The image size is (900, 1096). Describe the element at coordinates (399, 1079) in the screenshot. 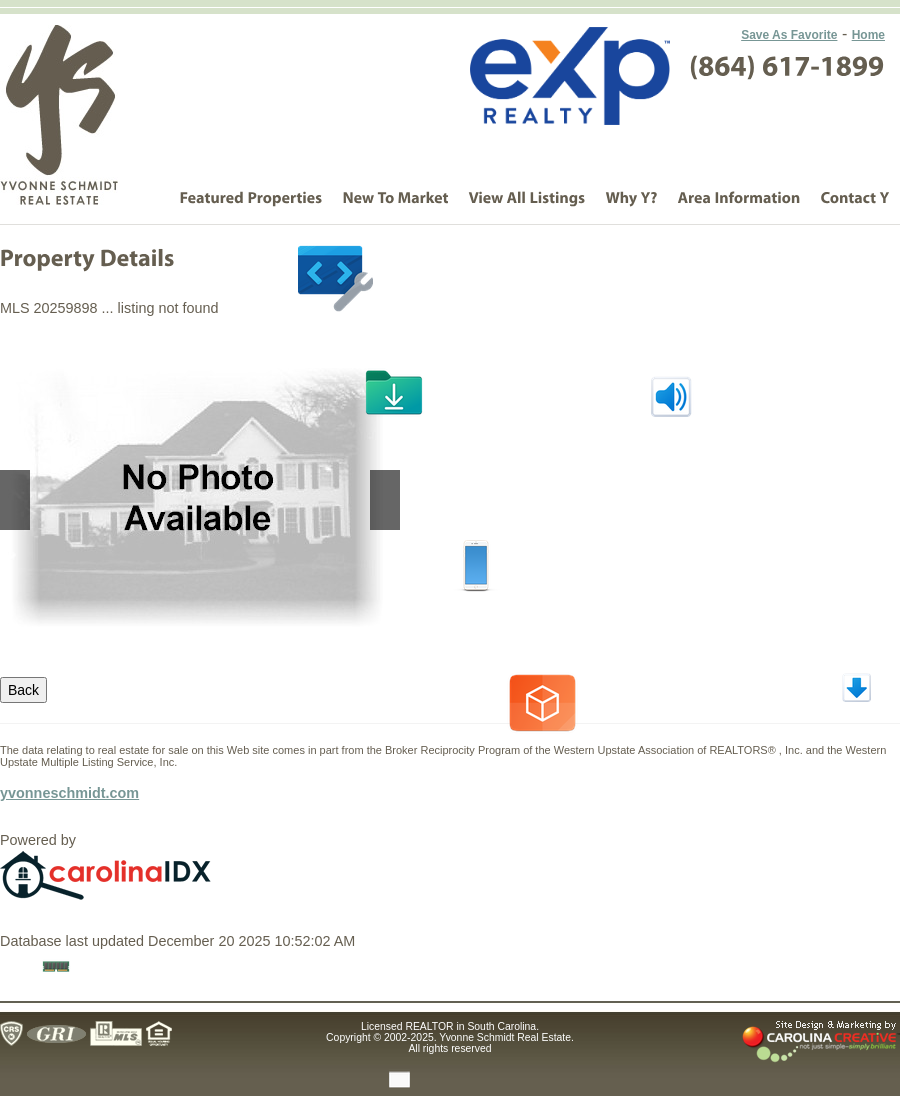

I see `open a new window` at that location.